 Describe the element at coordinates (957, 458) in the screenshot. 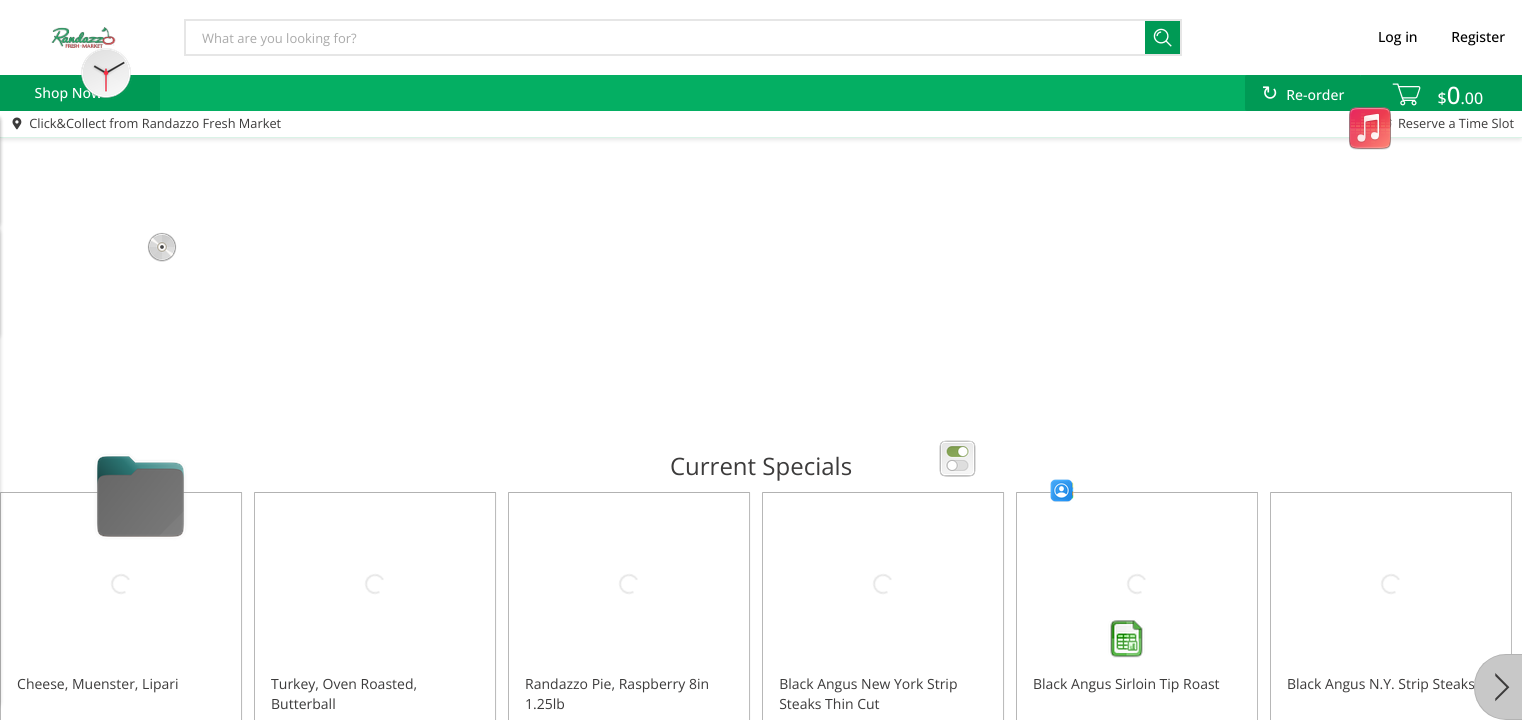

I see `open gnome tweaks to customize system settings` at that location.